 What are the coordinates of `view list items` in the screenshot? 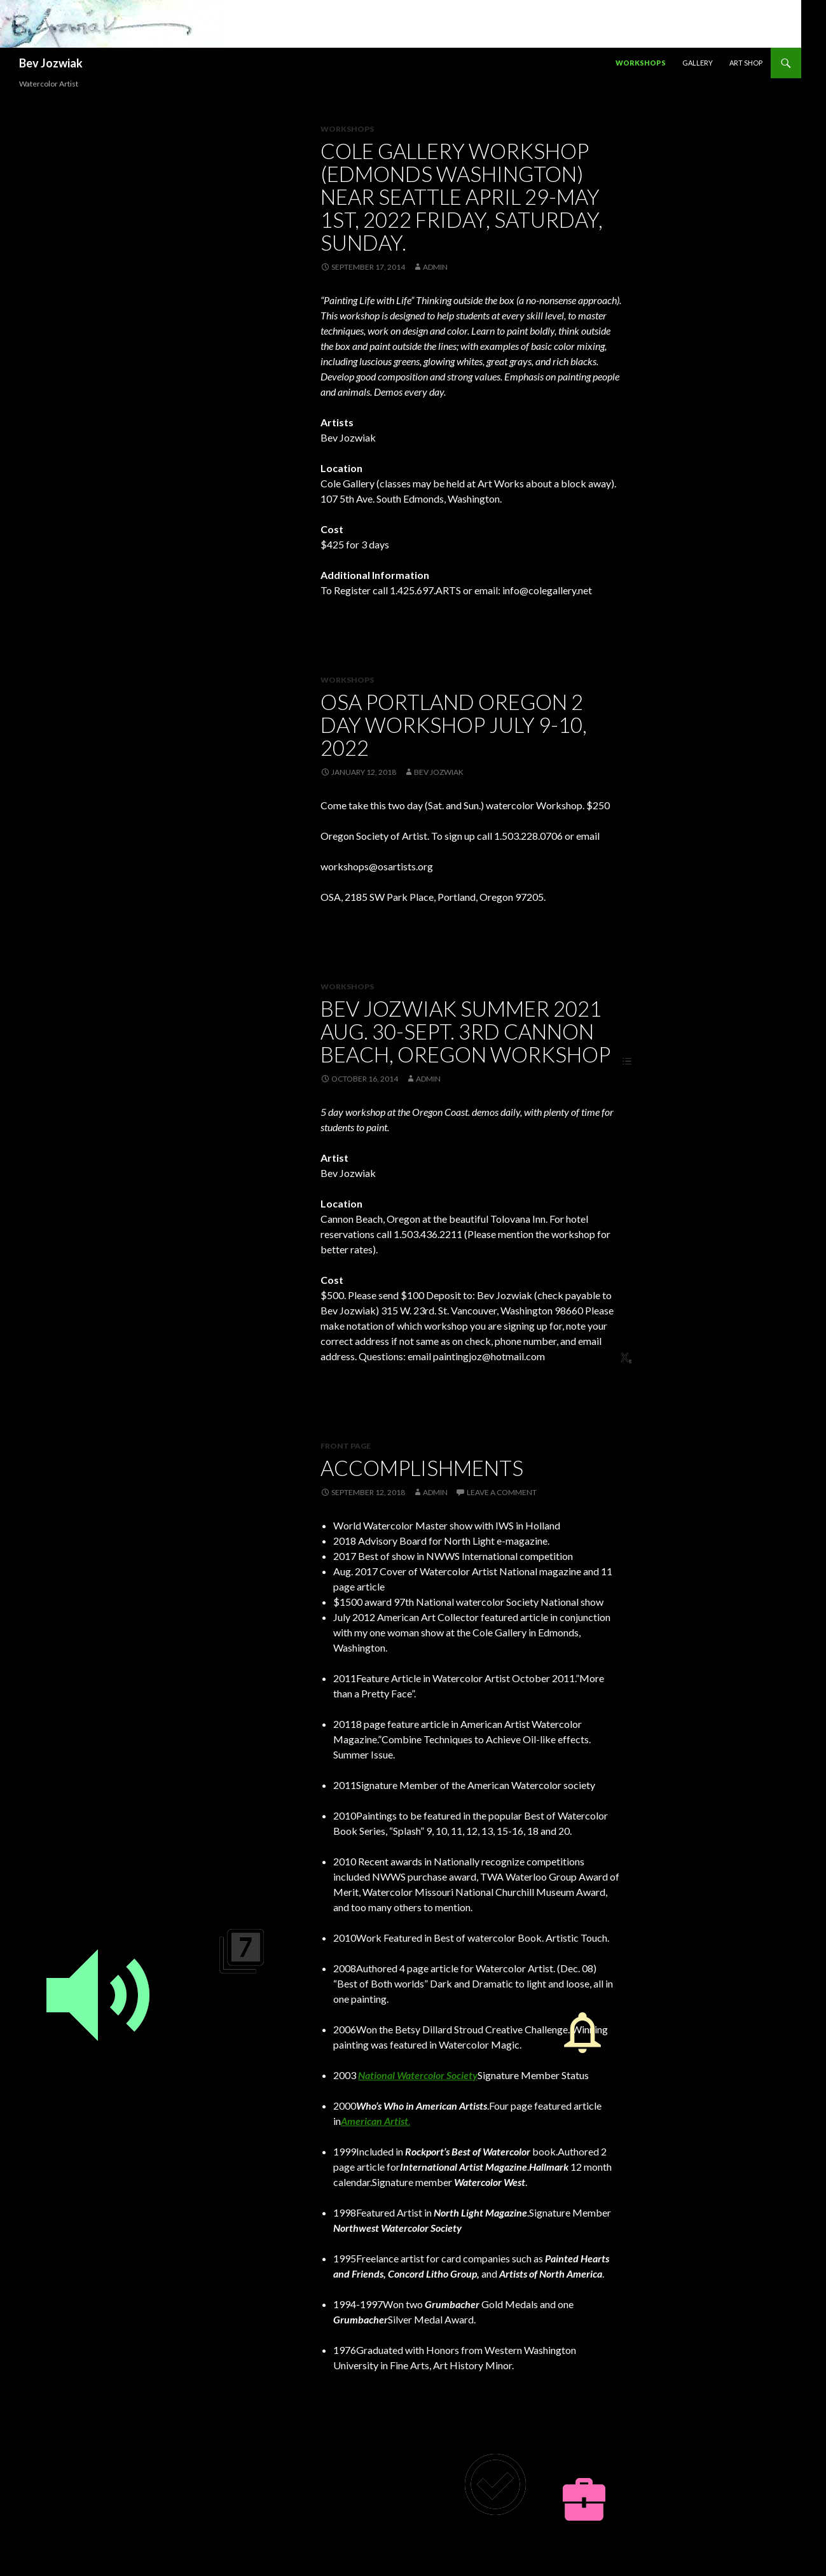 It's located at (627, 1061).